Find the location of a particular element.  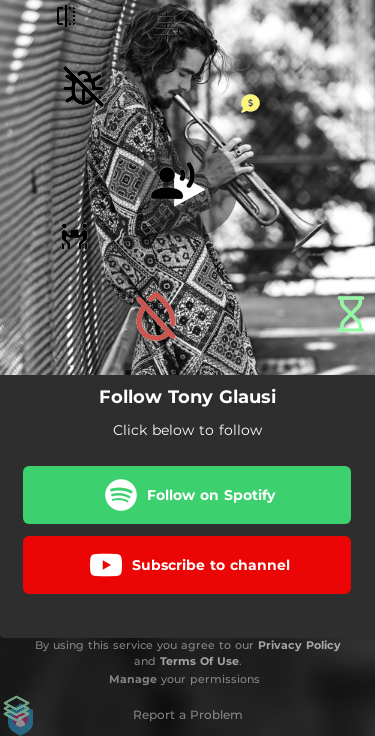

indicates a process is waiting or pending is located at coordinates (351, 314).